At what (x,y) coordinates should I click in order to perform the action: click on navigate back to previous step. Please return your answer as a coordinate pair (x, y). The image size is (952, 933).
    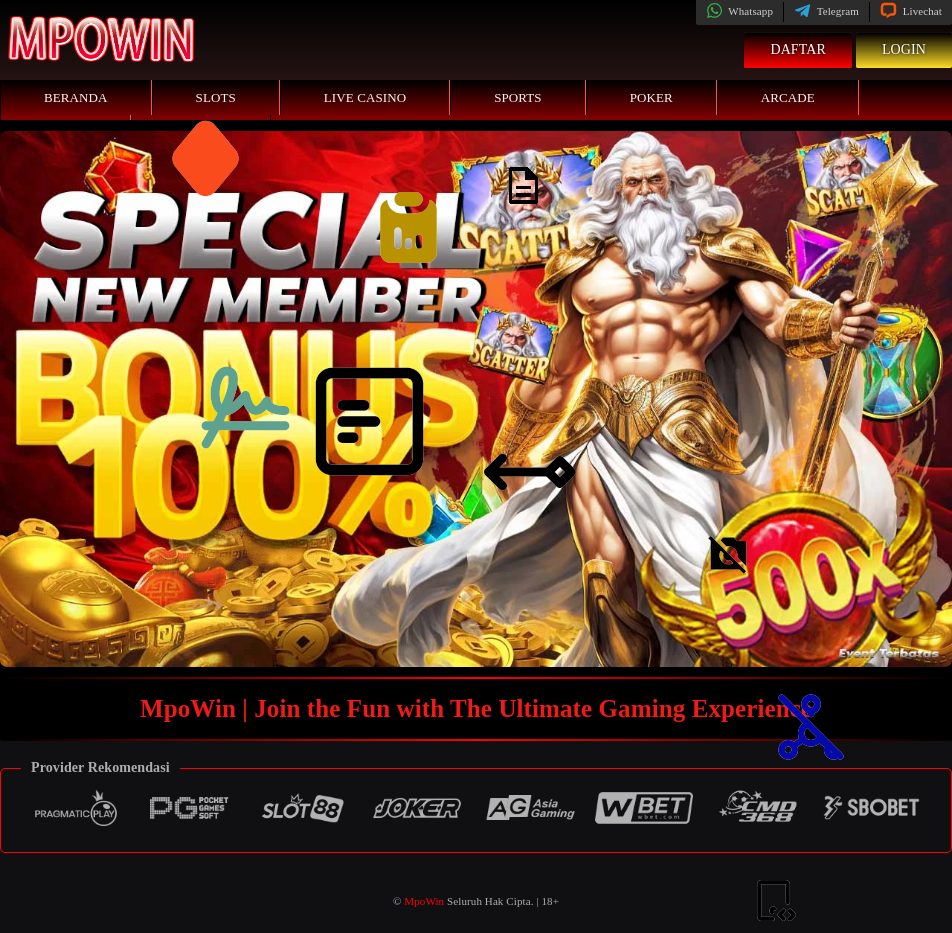
    Looking at the image, I should click on (530, 472).